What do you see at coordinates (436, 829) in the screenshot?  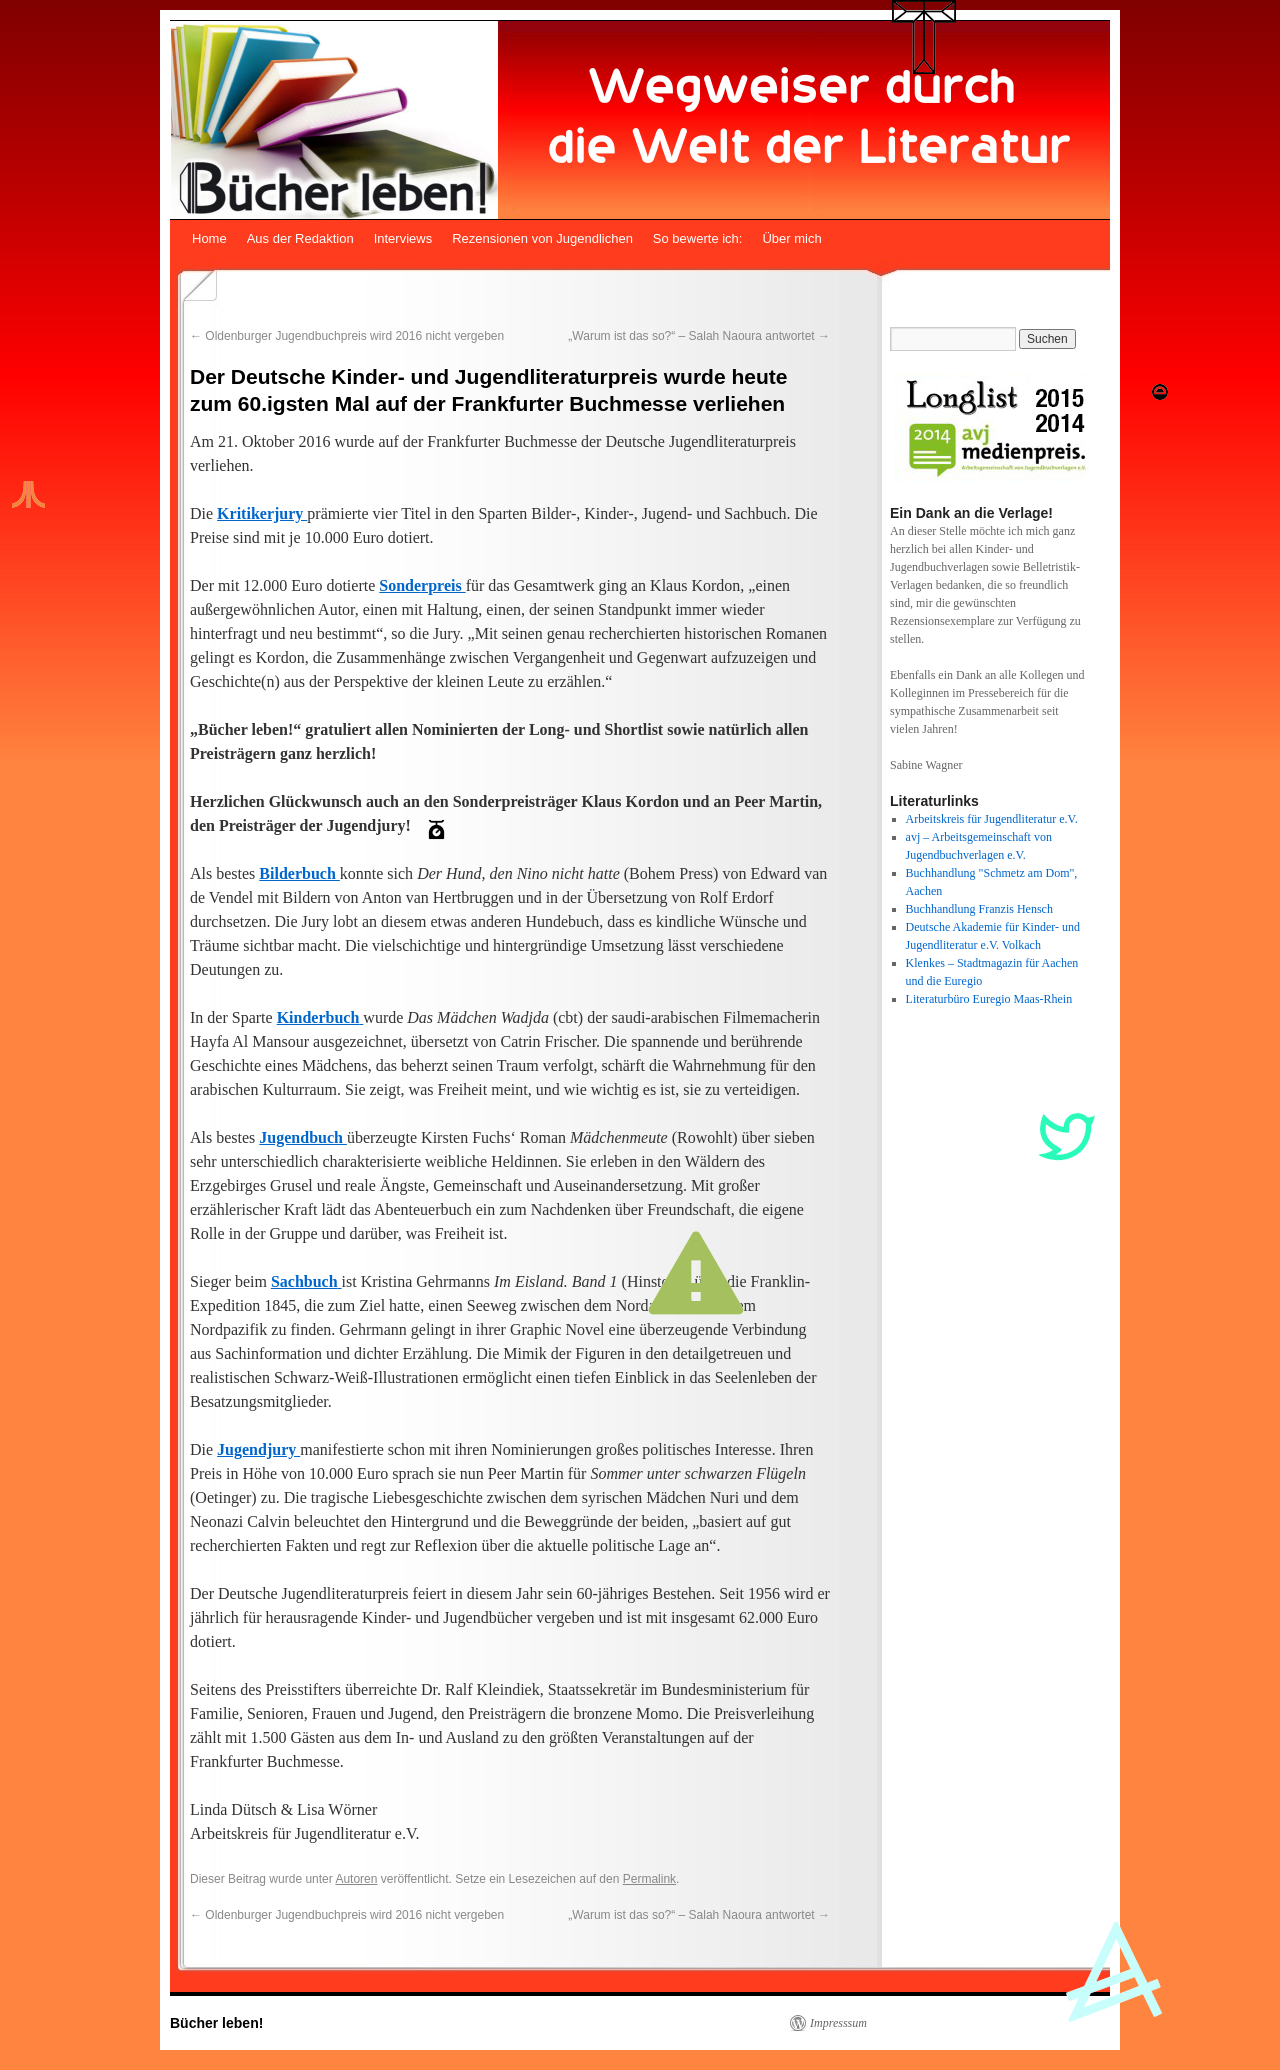 I see `view weight or measurement settings` at bounding box center [436, 829].